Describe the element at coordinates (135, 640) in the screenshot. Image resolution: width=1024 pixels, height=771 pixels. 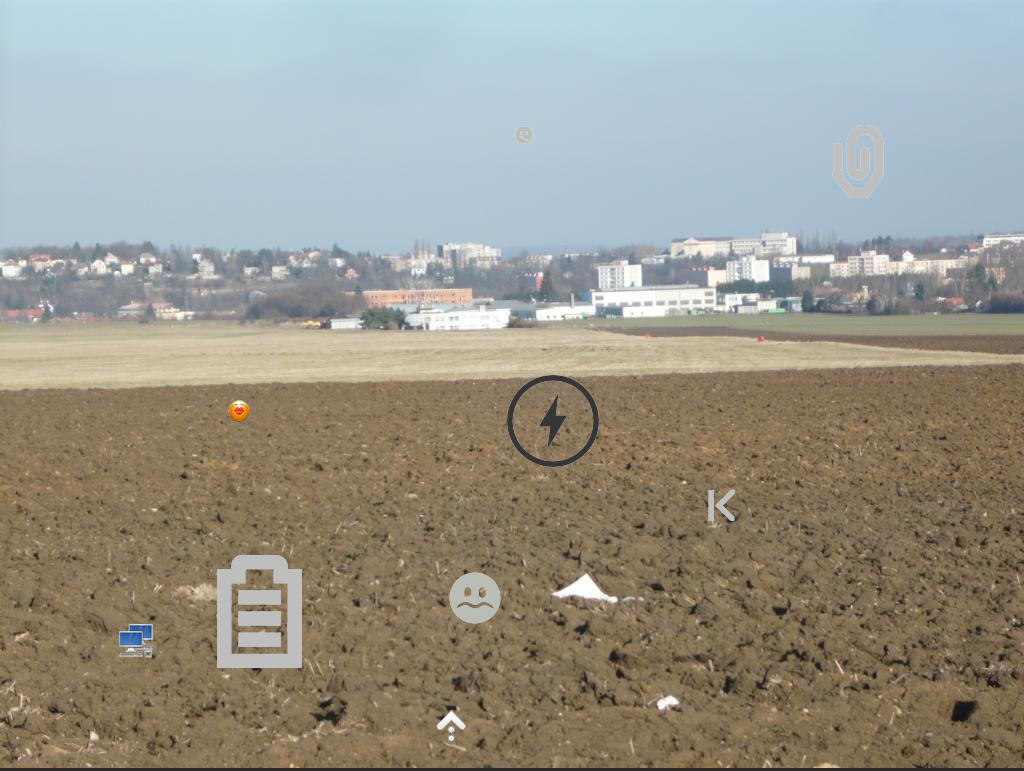
I see `indicates no network connection available` at that location.